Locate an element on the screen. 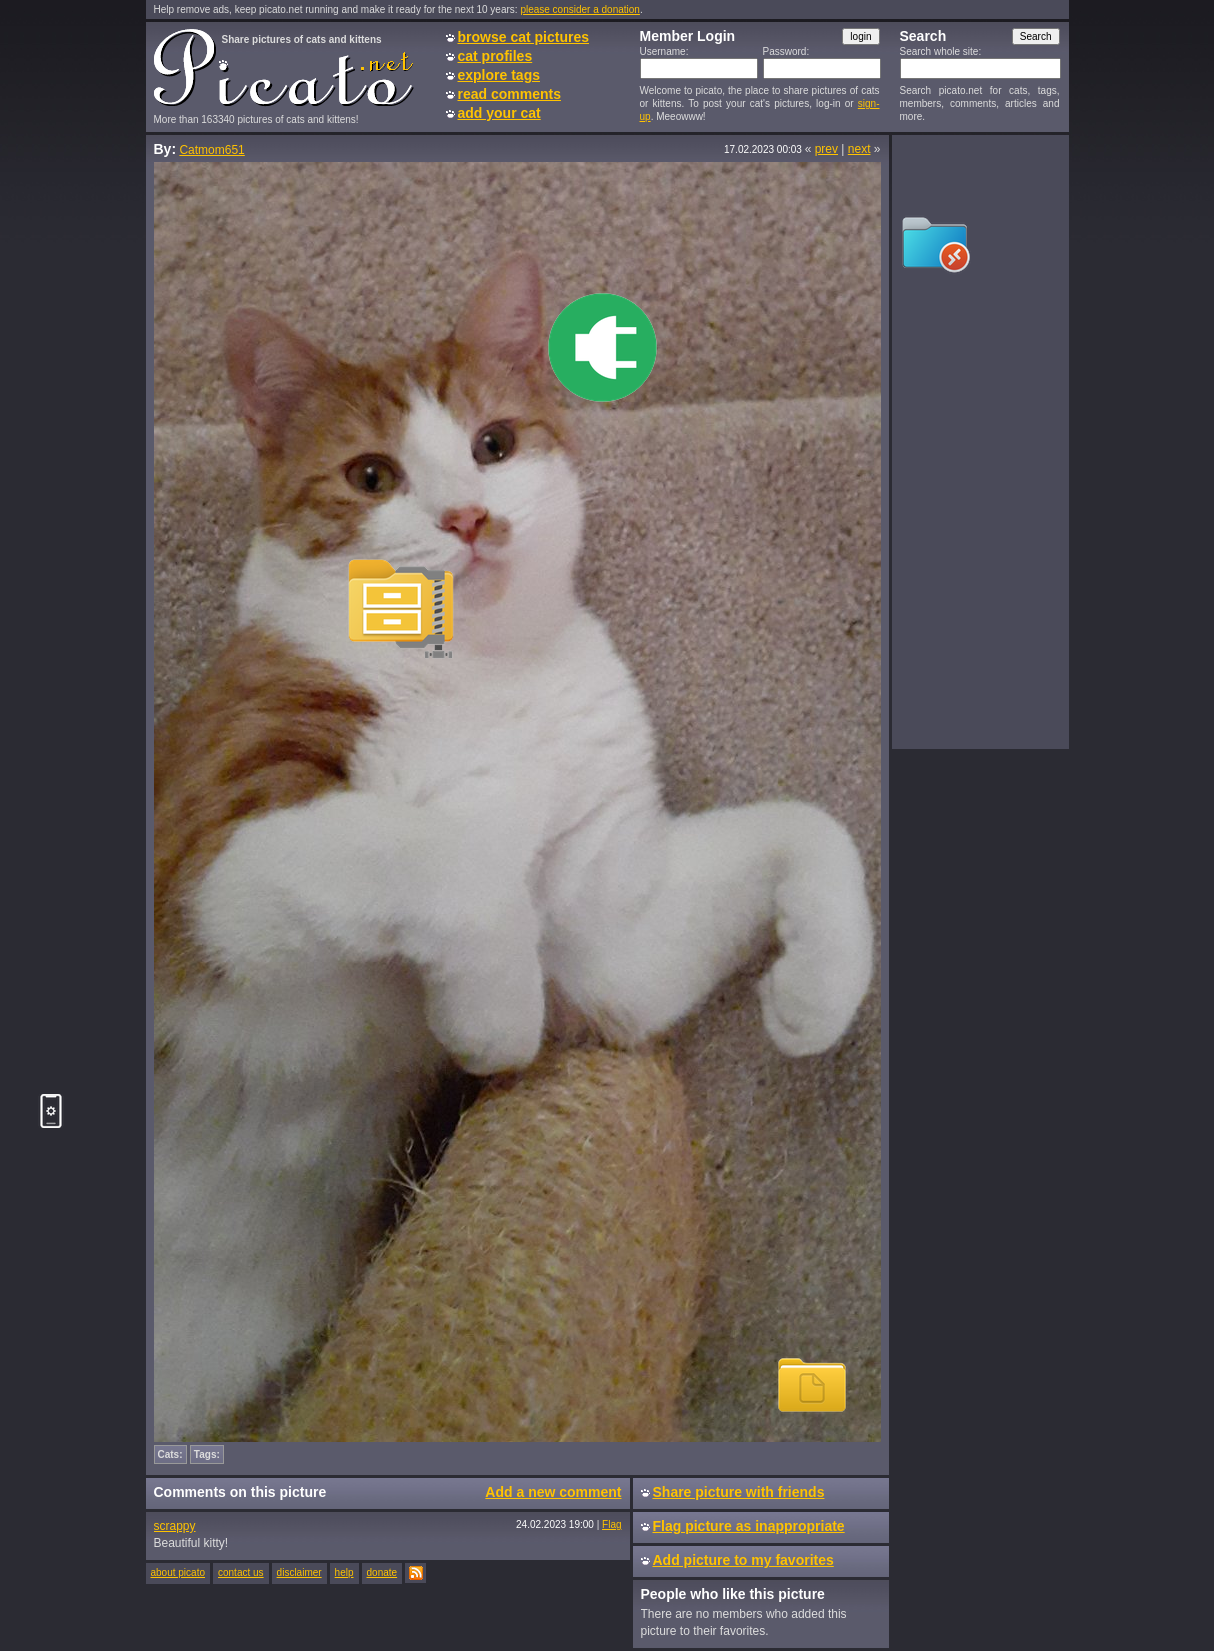  indicates kde connect is running in the system tray is located at coordinates (51, 1111).